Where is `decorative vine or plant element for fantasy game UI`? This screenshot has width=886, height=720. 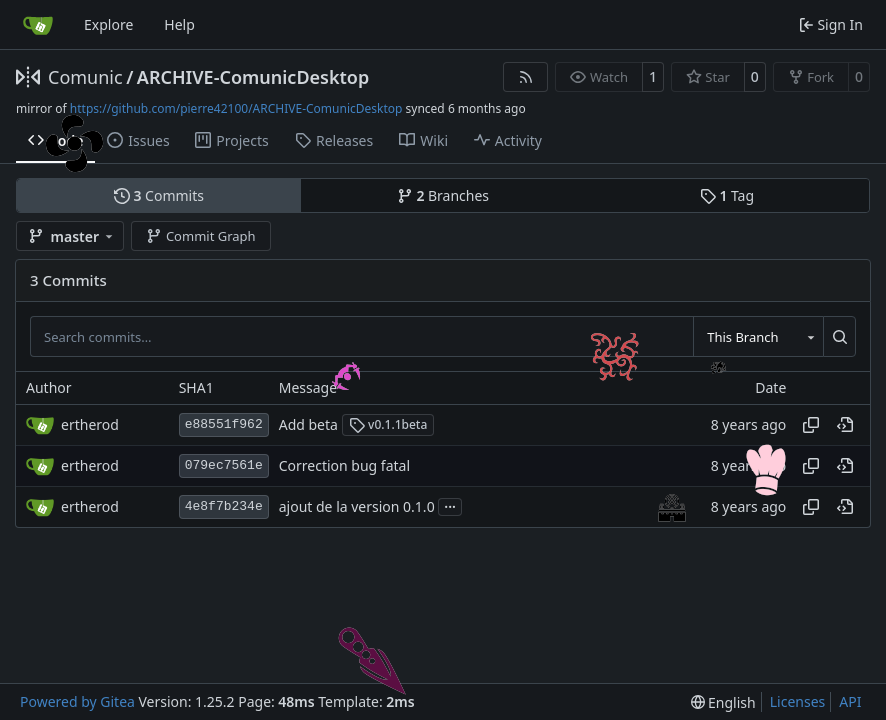
decorative vine or plant element for fantasy game UI is located at coordinates (614, 356).